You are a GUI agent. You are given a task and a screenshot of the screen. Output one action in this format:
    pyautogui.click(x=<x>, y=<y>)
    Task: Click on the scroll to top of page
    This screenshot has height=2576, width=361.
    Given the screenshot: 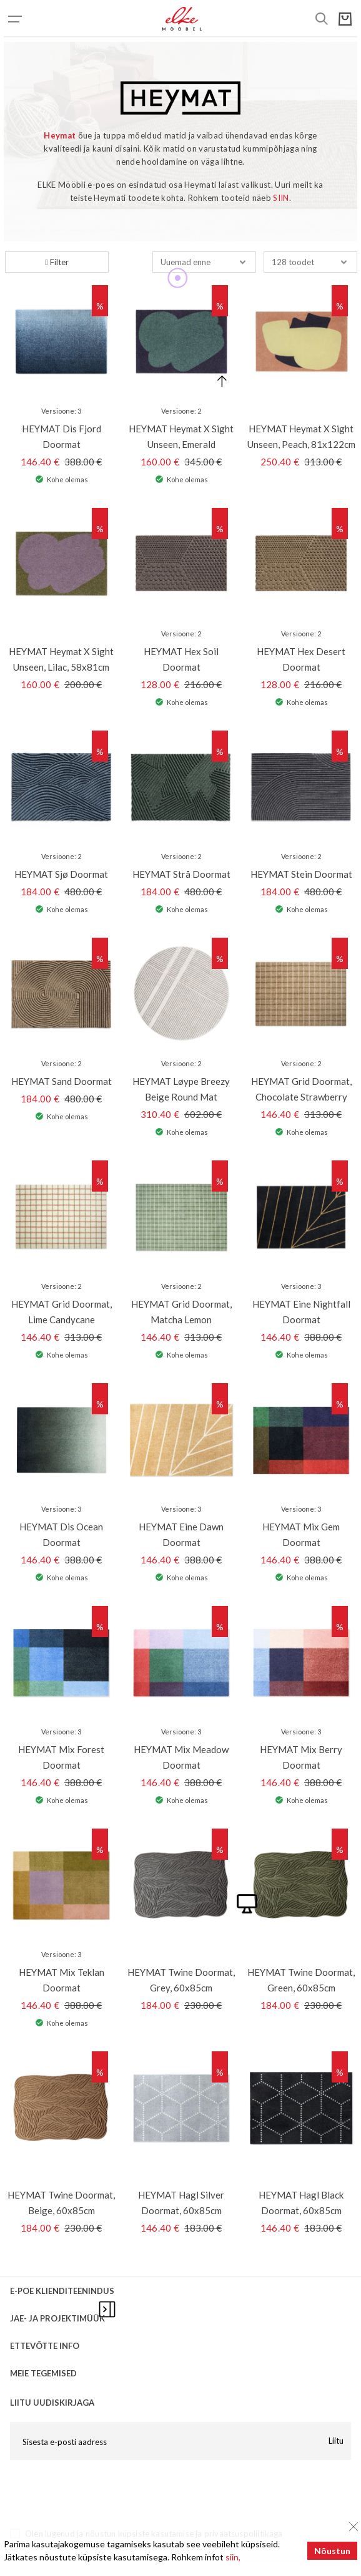 What is the action you would take?
    pyautogui.click(x=222, y=381)
    